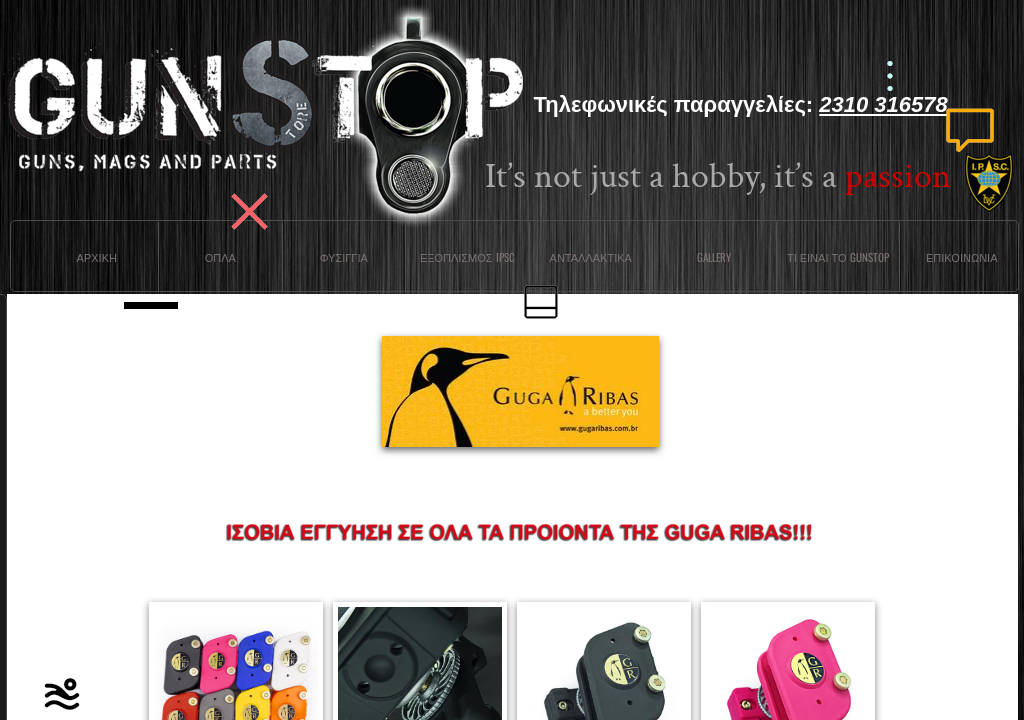  Describe the element at coordinates (249, 211) in the screenshot. I see `close the current window or tab` at that location.